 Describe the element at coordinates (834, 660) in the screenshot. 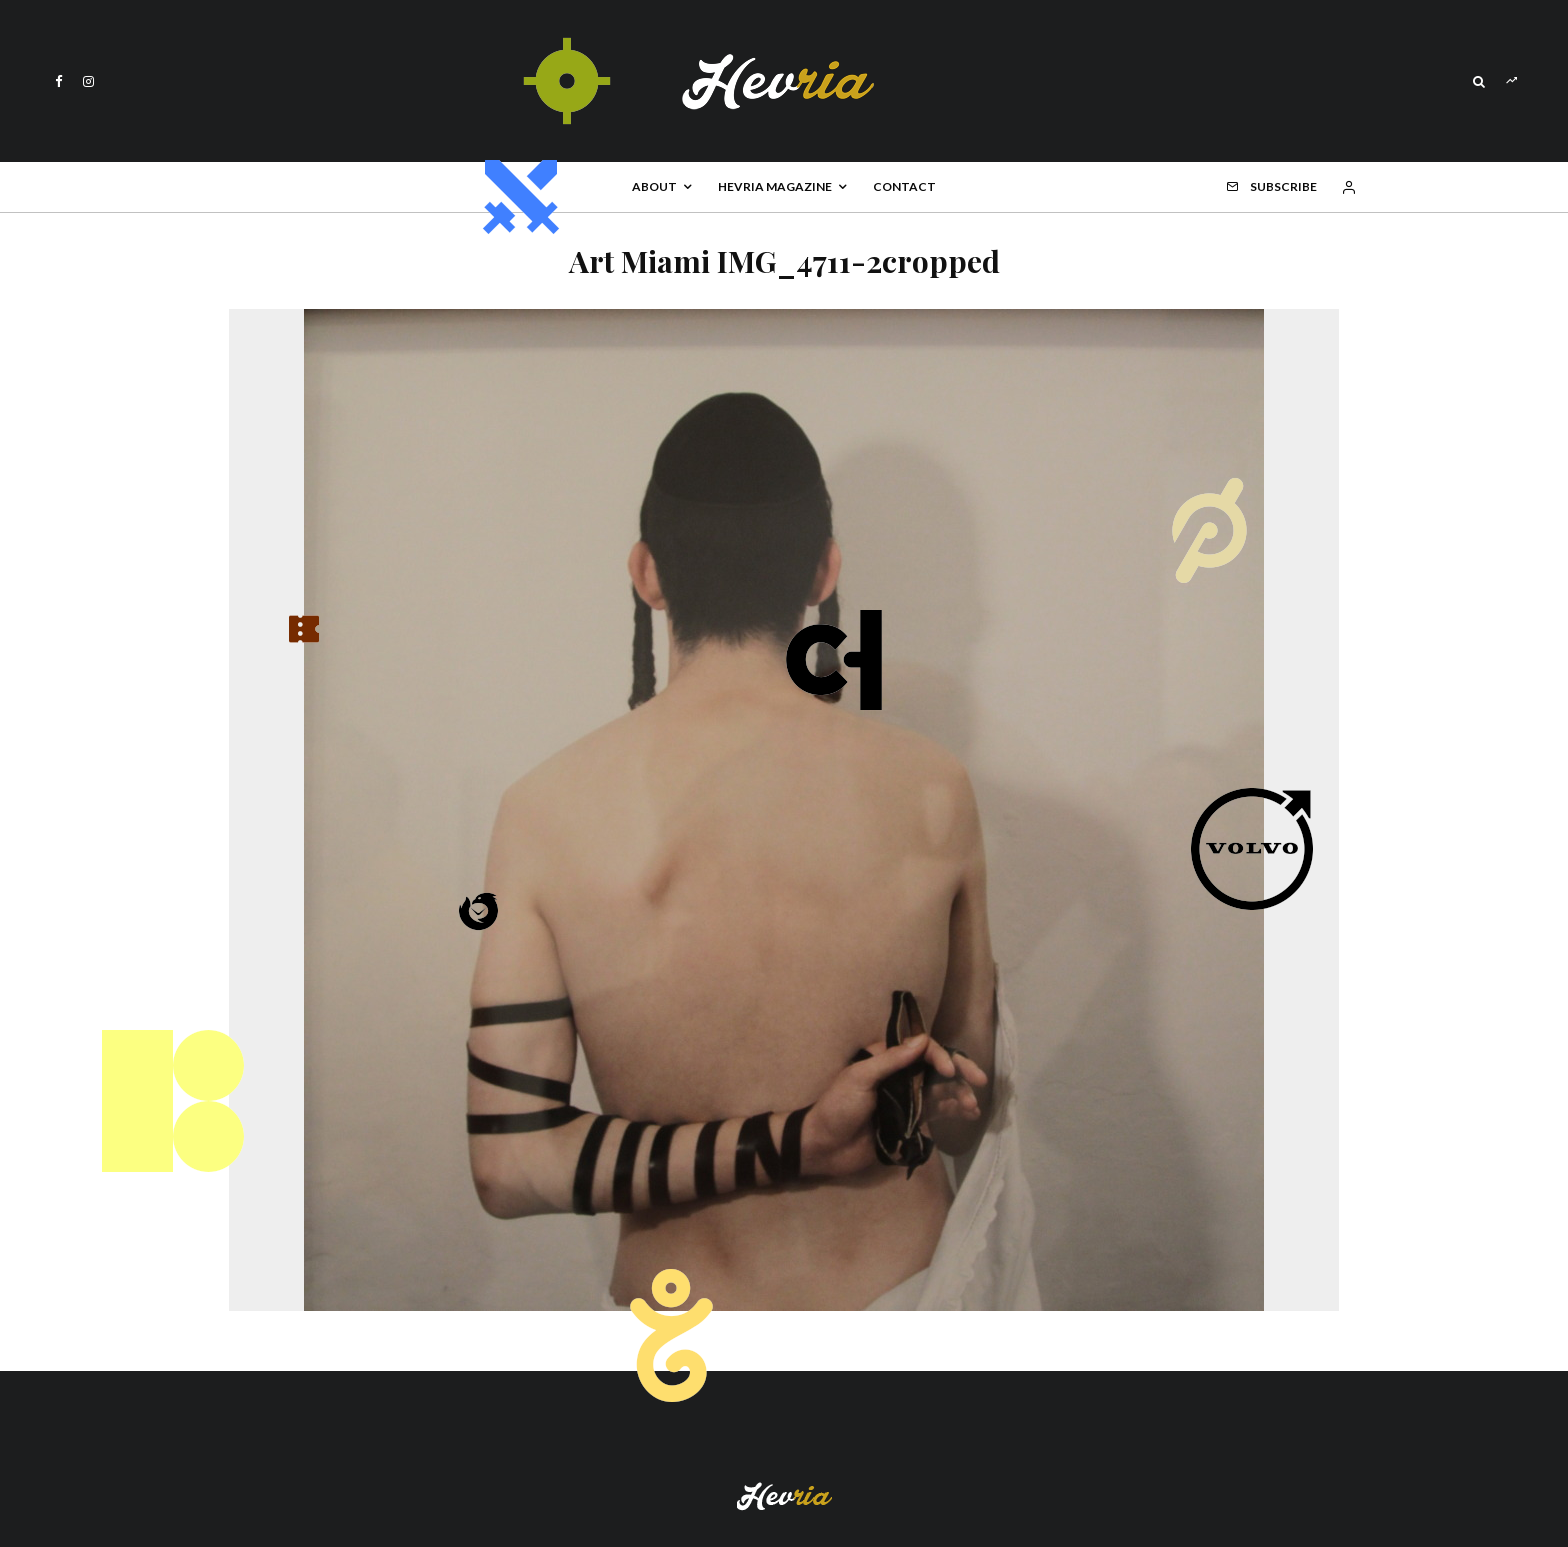

I see `castorama home improvement store logo` at that location.